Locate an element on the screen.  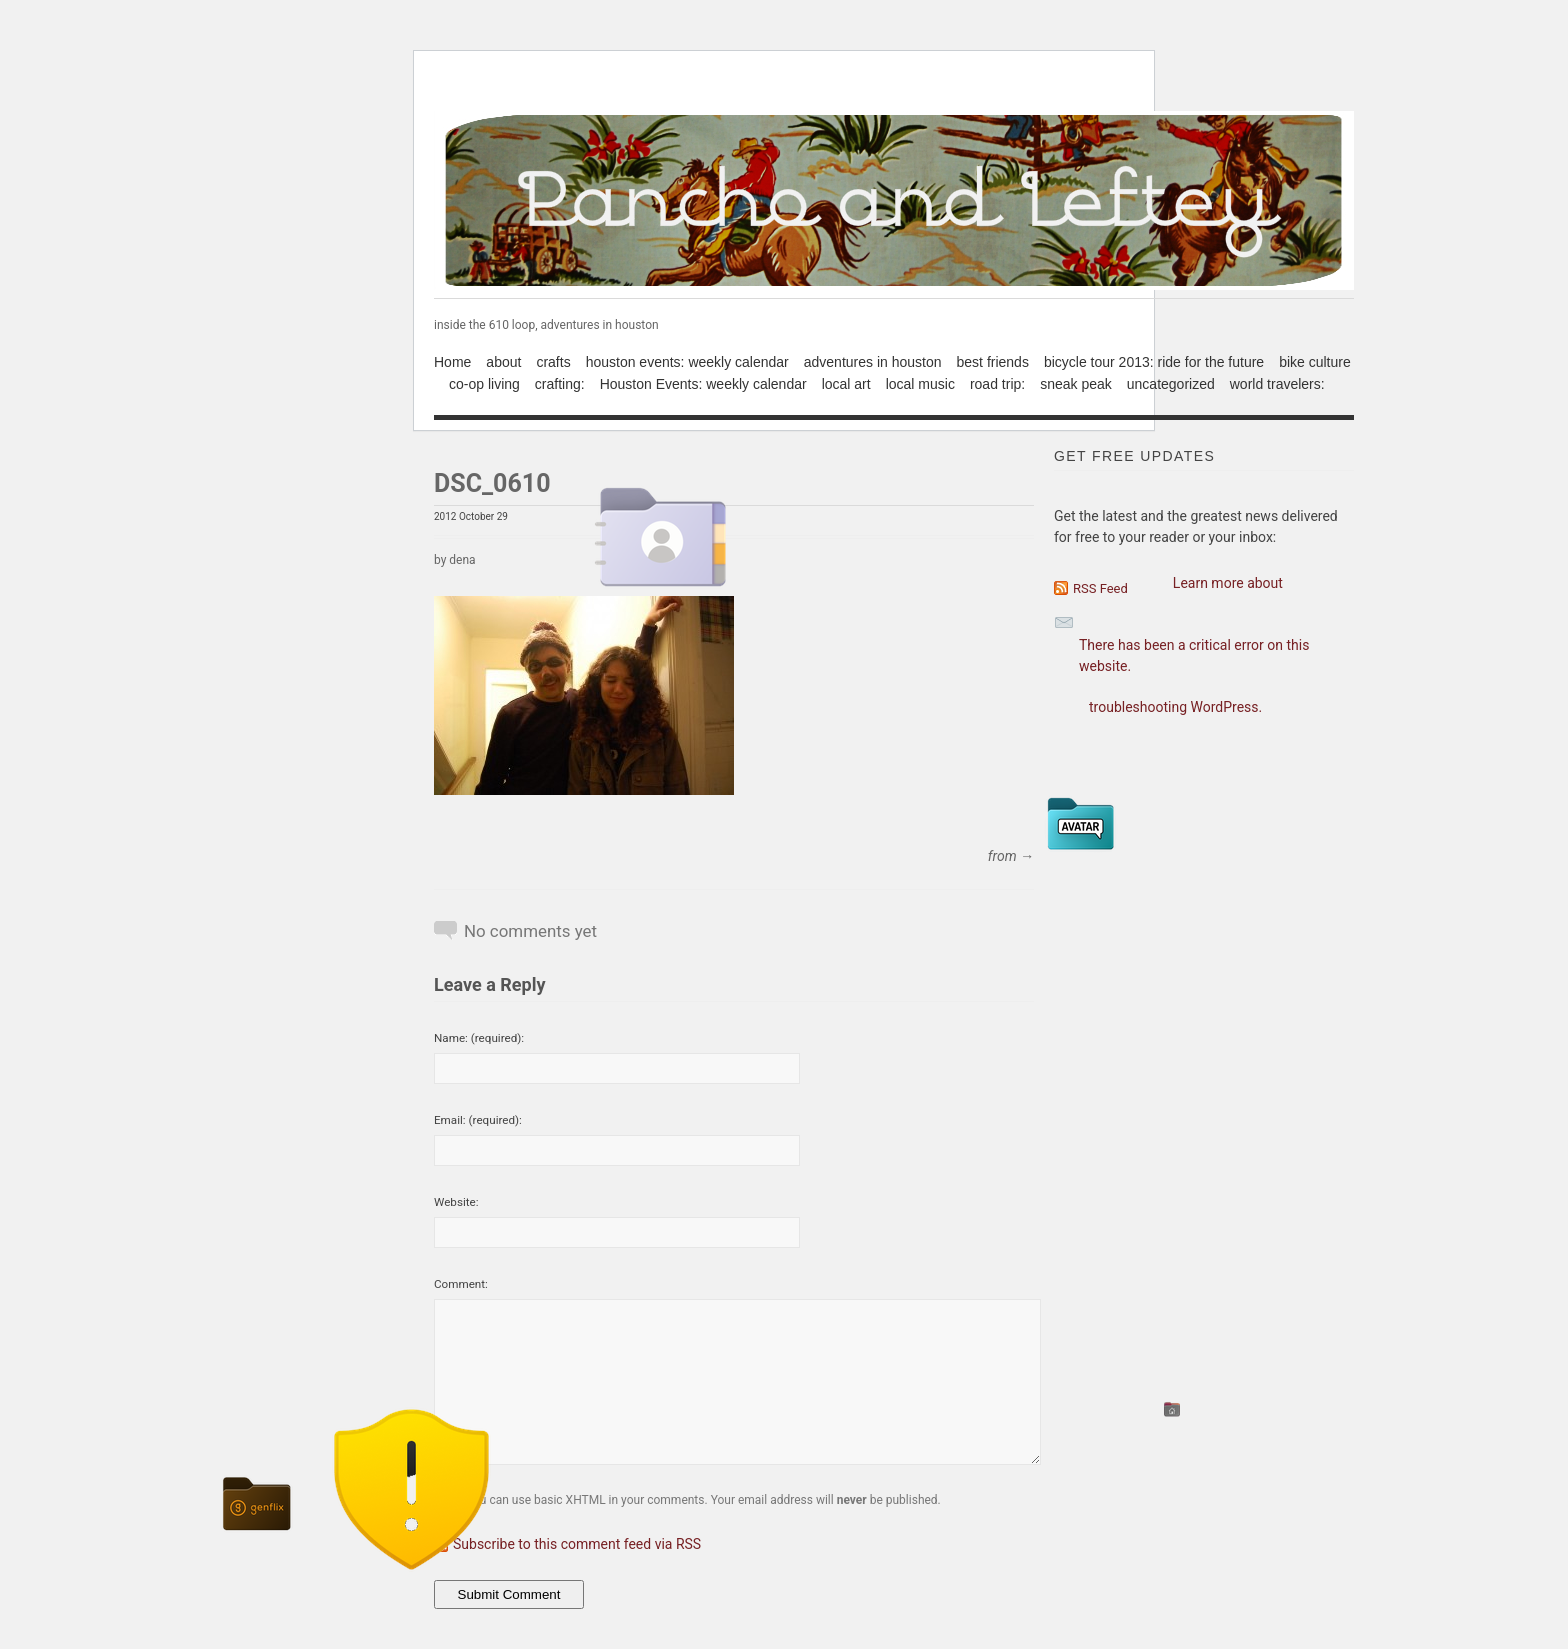
indicates a security warning or alert is located at coordinates (411, 1489).